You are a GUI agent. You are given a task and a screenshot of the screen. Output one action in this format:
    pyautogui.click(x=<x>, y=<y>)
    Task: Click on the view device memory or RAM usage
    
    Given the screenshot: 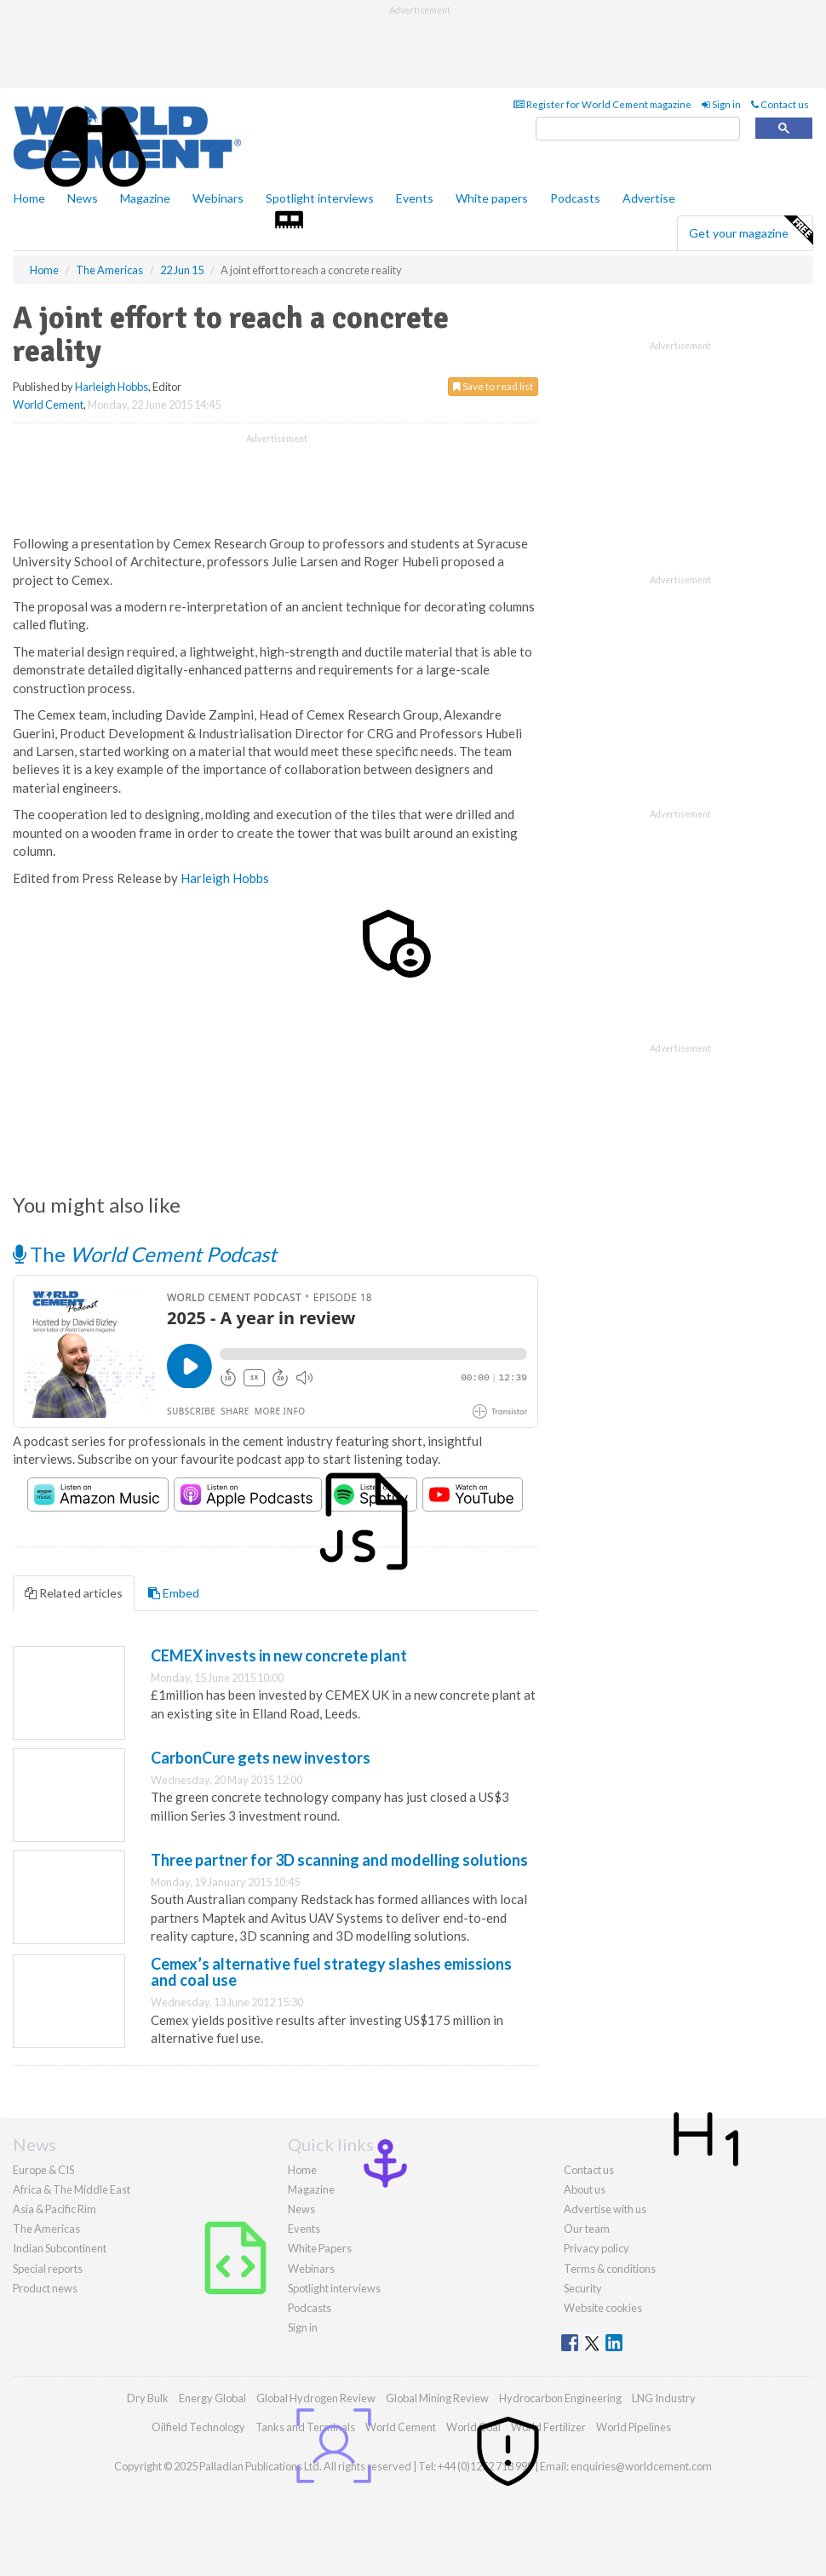 What is the action you would take?
    pyautogui.click(x=289, y=219)
    